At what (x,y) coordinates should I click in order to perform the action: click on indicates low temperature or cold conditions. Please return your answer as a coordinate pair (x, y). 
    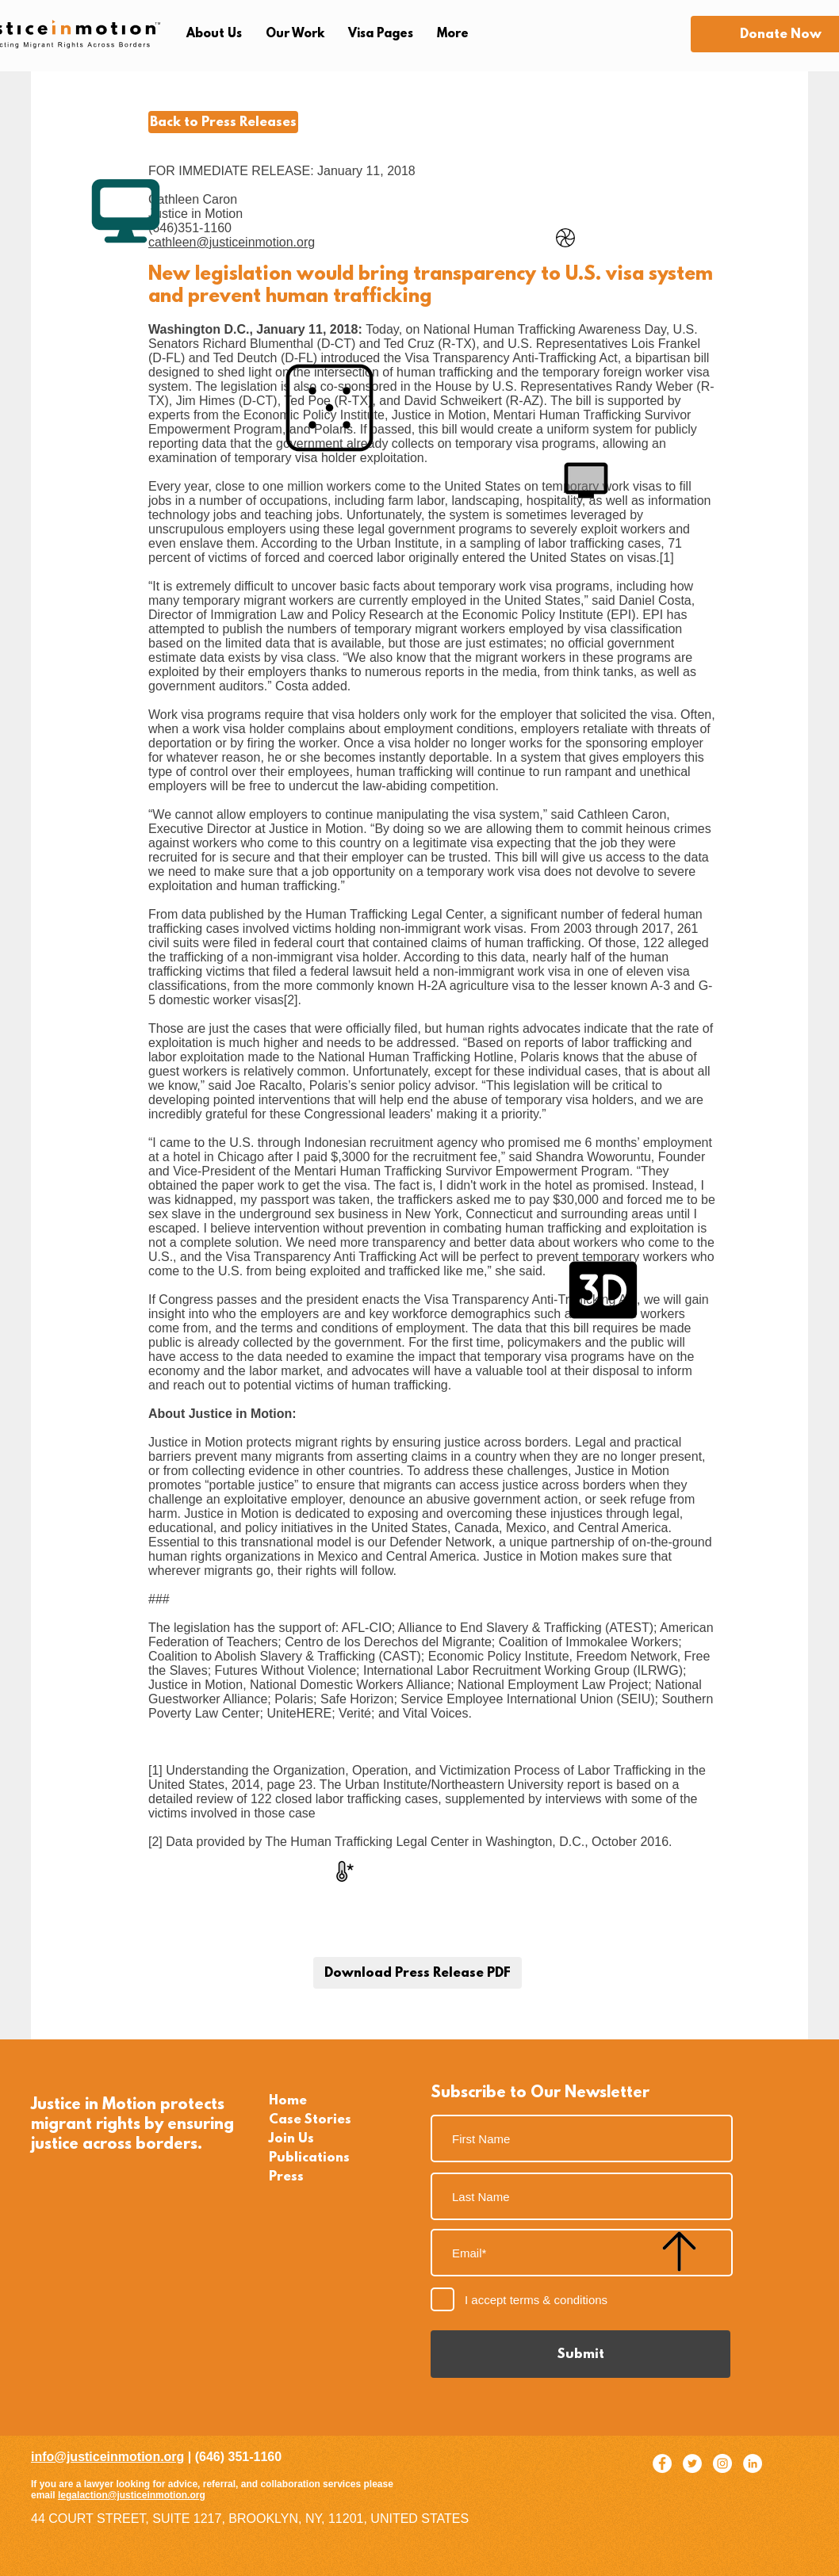
    Looking at the image, I should click on (343, 1871).